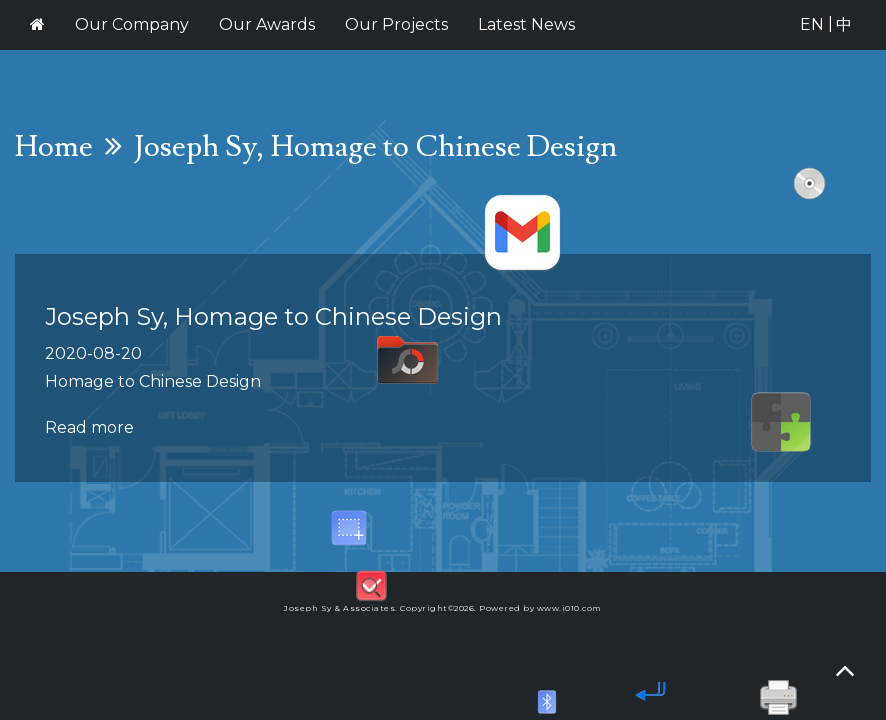  What do you see at coordinates (522, 232) in the screenshot?
I see `open Gmail email app` at bounding box center [522, 232].